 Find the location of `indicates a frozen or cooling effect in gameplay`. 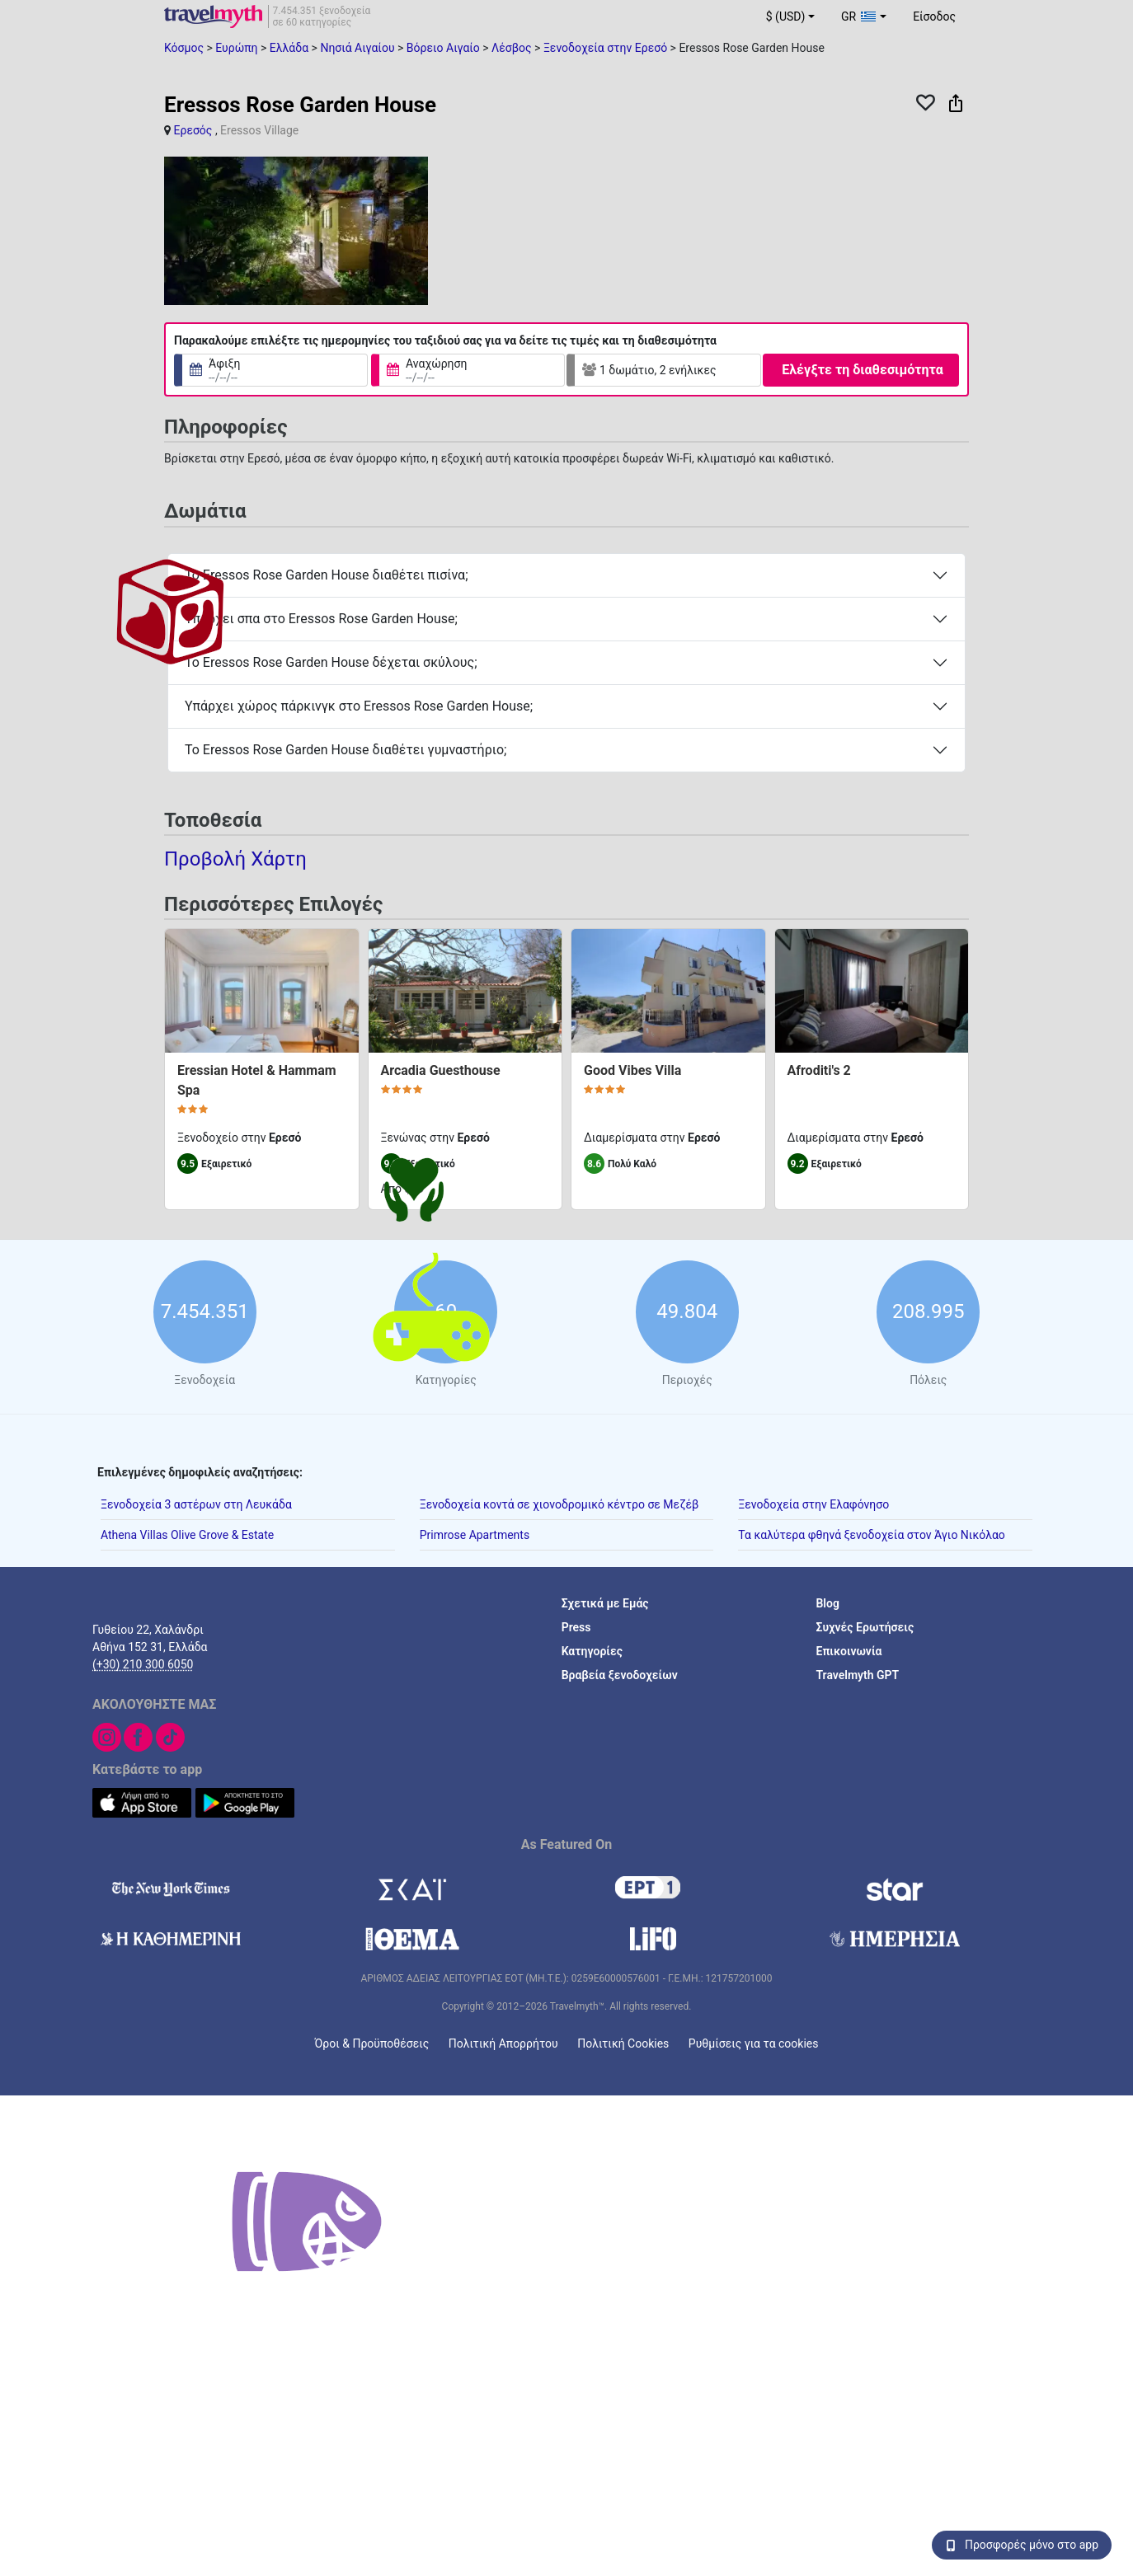

indicates a frozen or cooling effect in gameplay is located at coordinates (170, 611).